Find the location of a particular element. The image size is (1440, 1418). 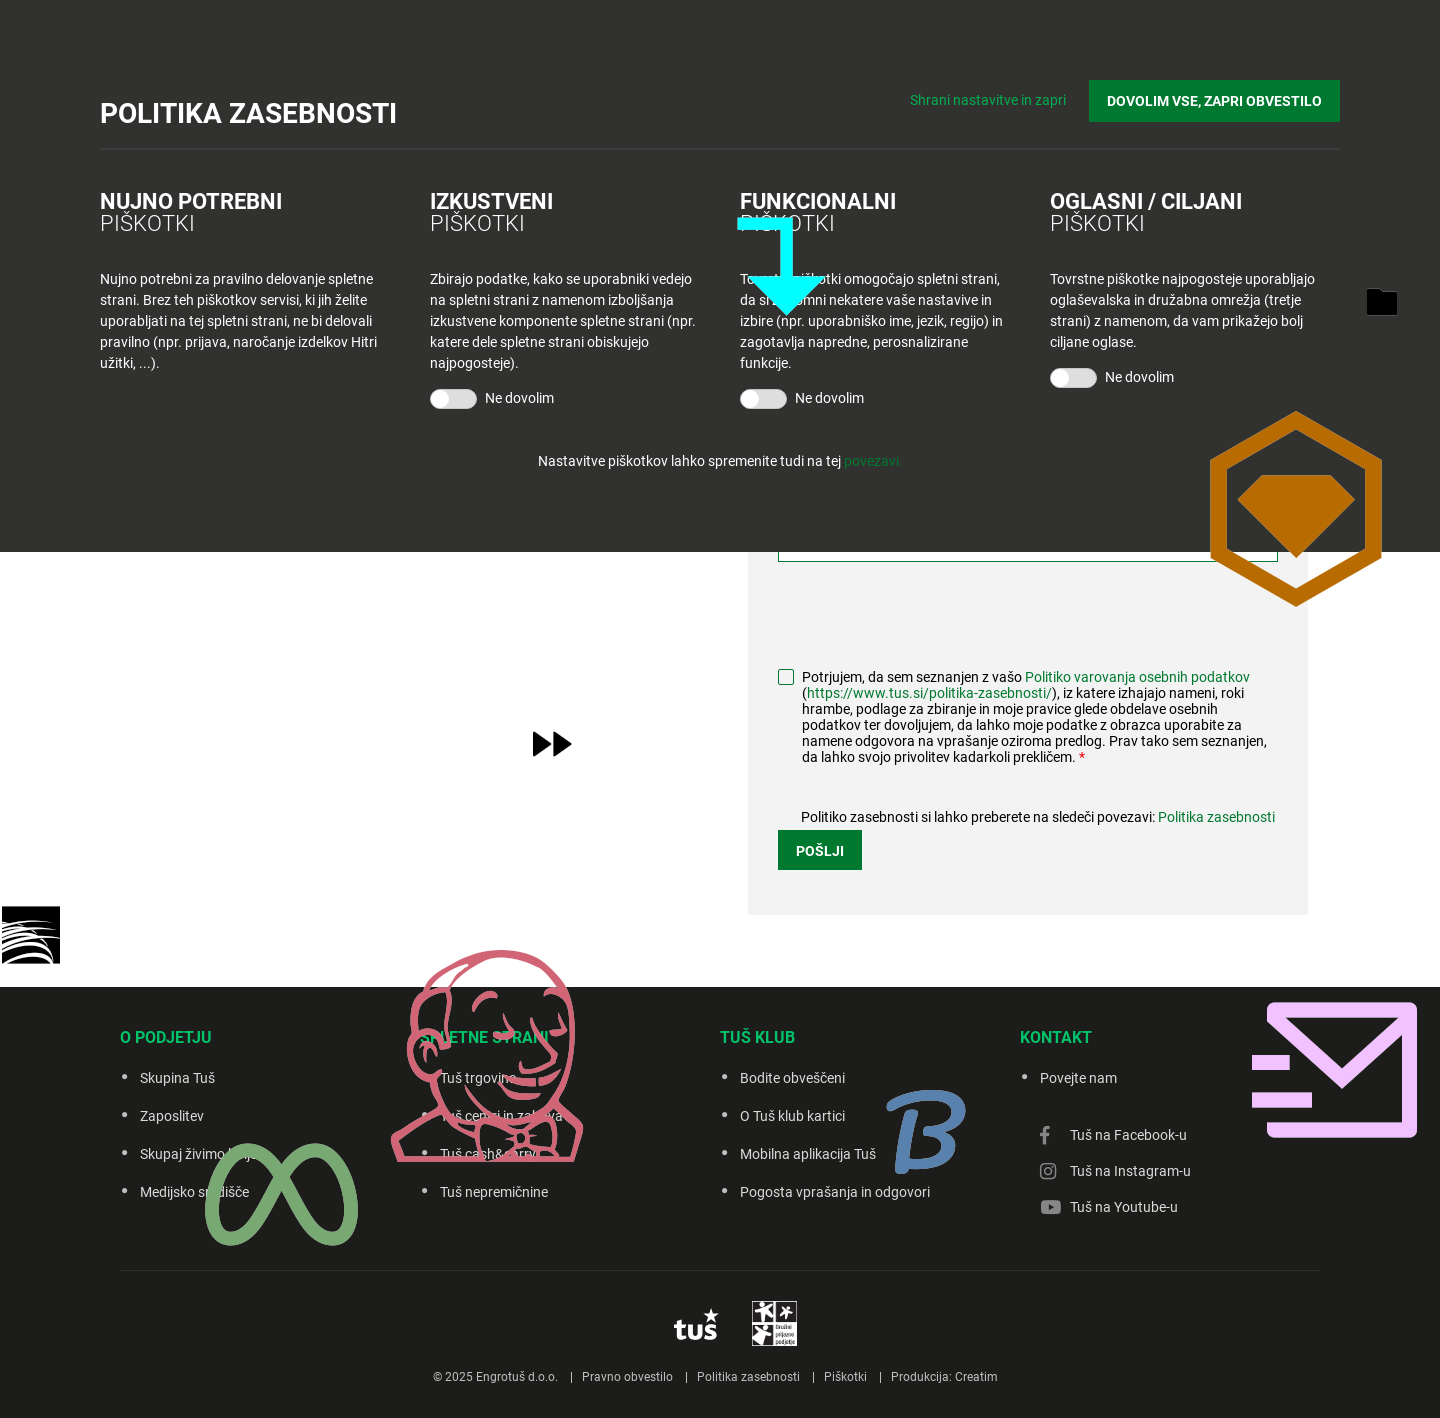

open file folder is located at coordinates (1382, 302).